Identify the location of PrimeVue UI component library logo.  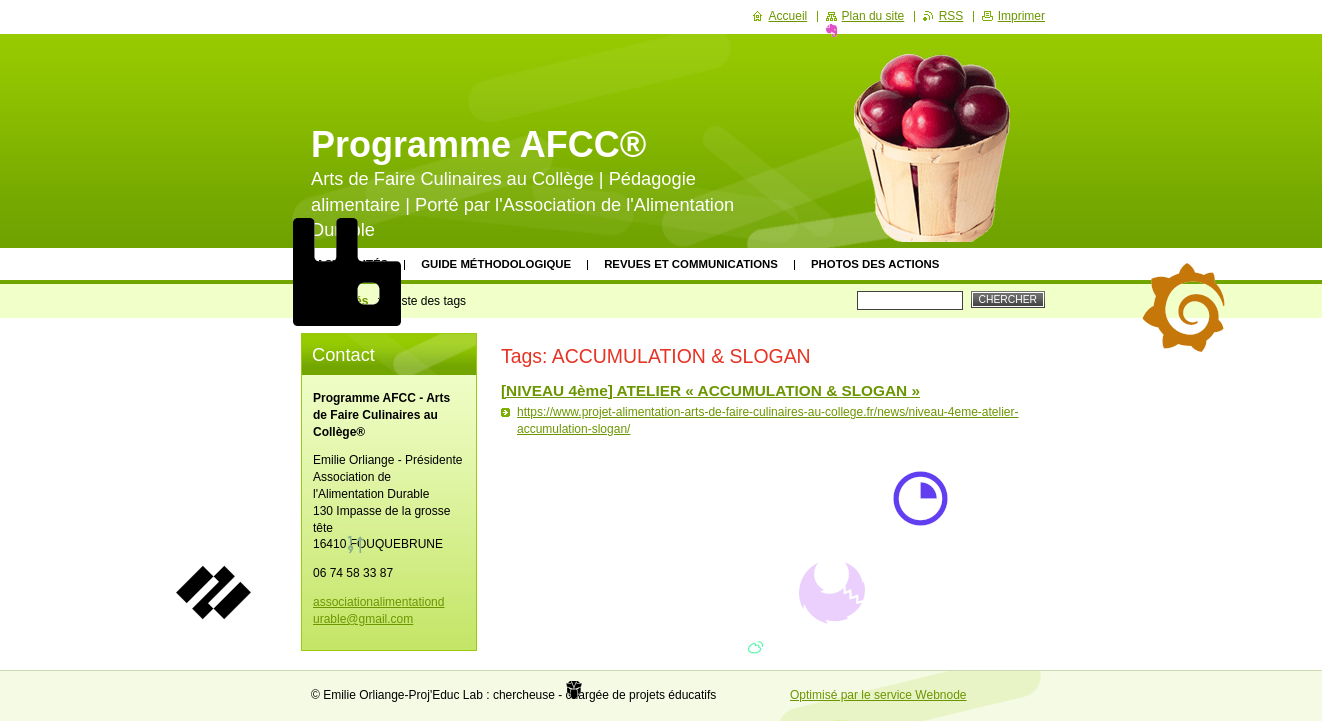
(574, 690).